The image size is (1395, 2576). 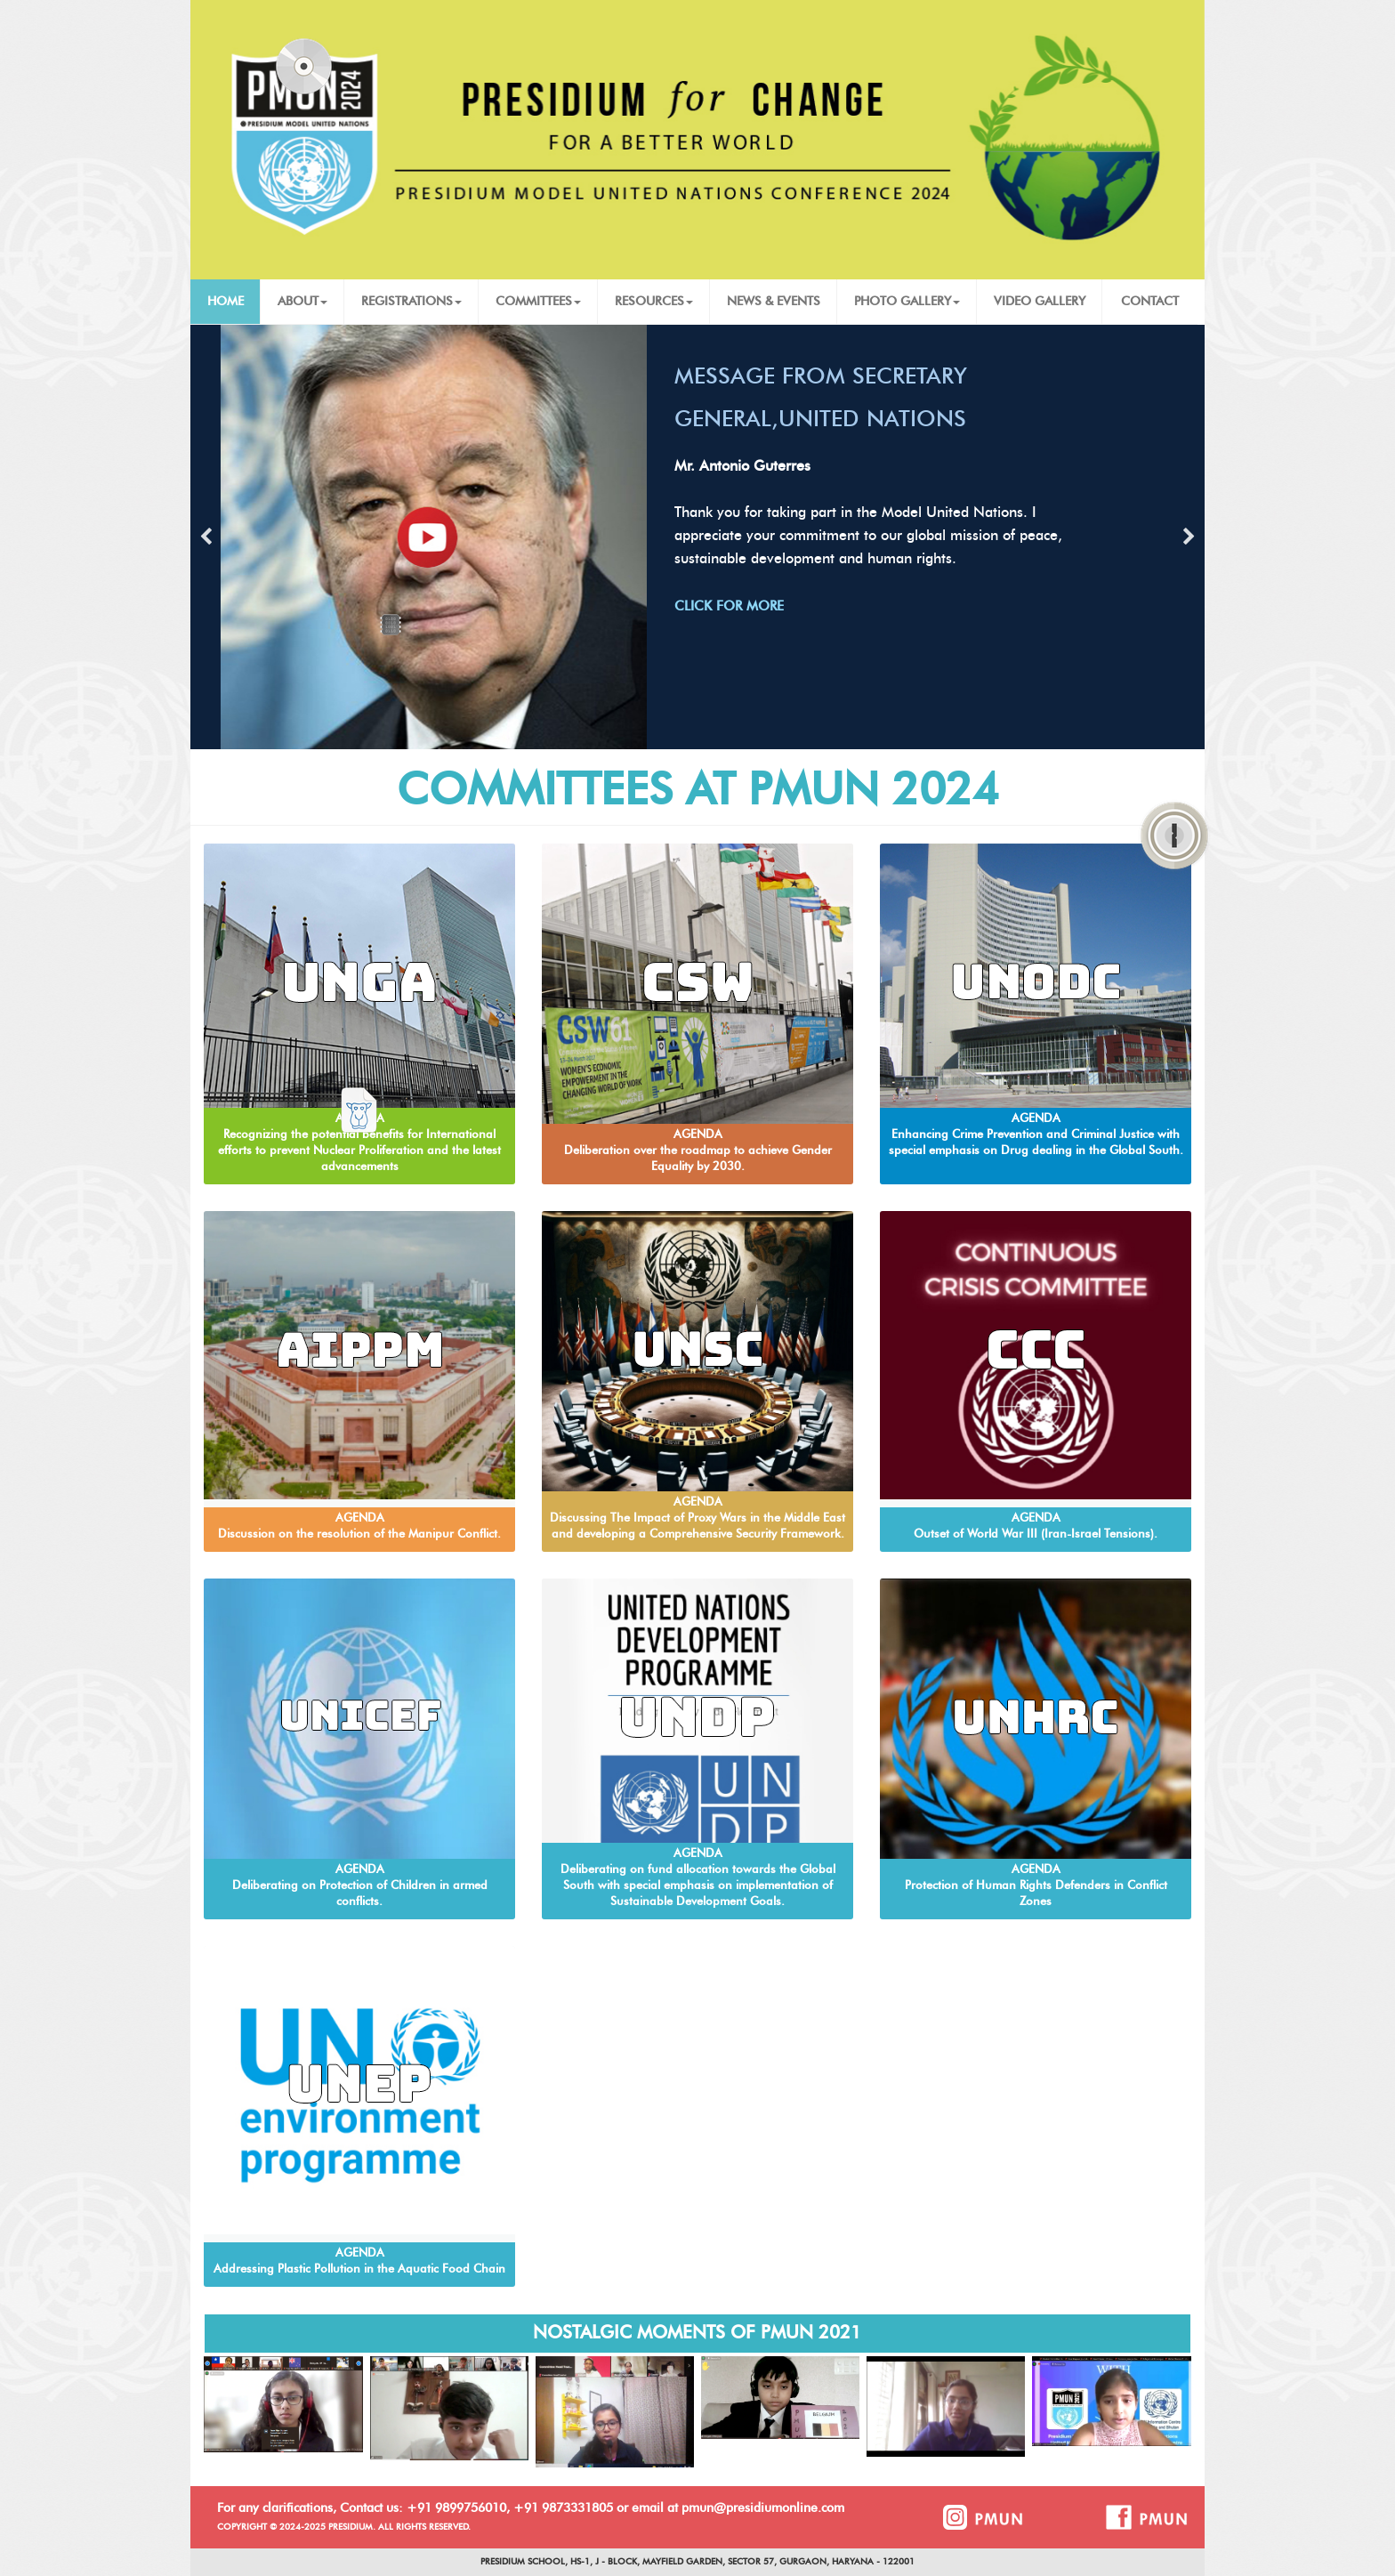 I want to click on a perl programming language file, so click(x=359, y=1110).